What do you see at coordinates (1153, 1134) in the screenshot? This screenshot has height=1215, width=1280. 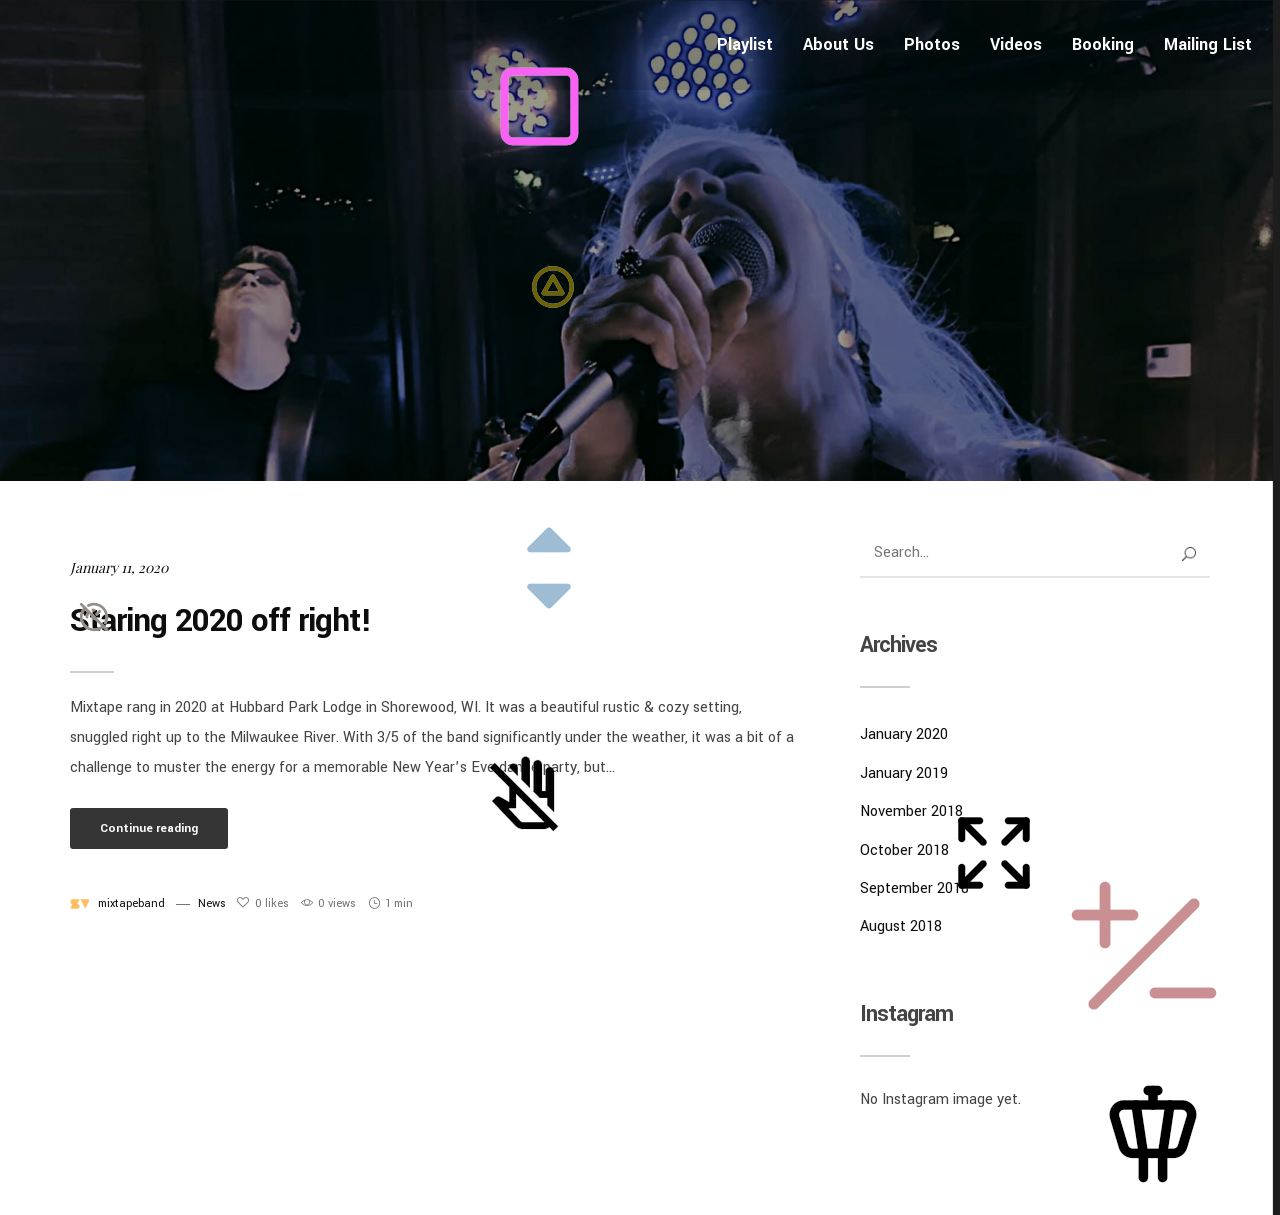 I see `access air traffic control features` at bounding box center [1153, 1134].